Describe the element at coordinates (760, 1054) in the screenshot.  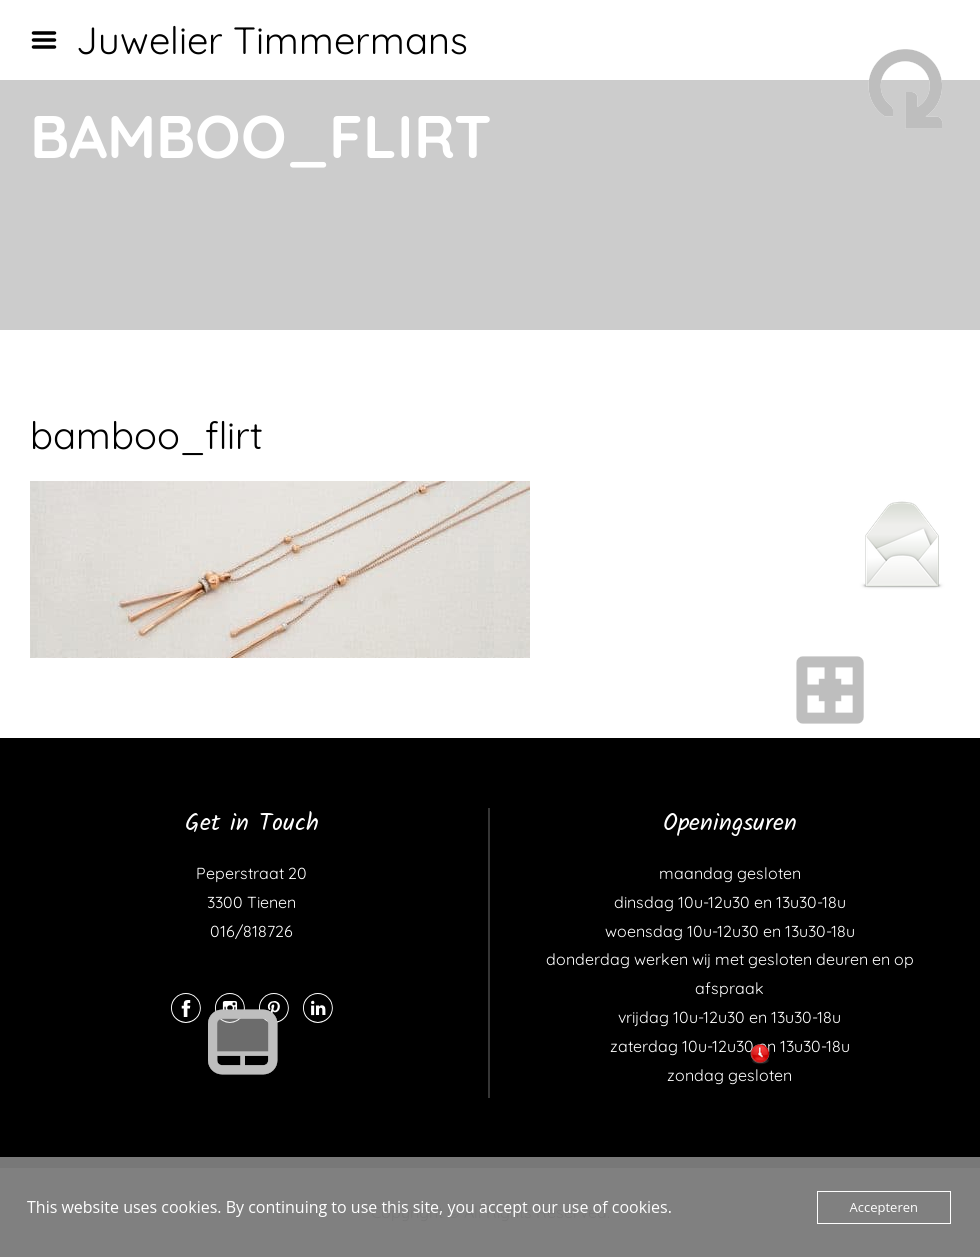
I see `indicates an urgent or time-sensitive notification` at that location.